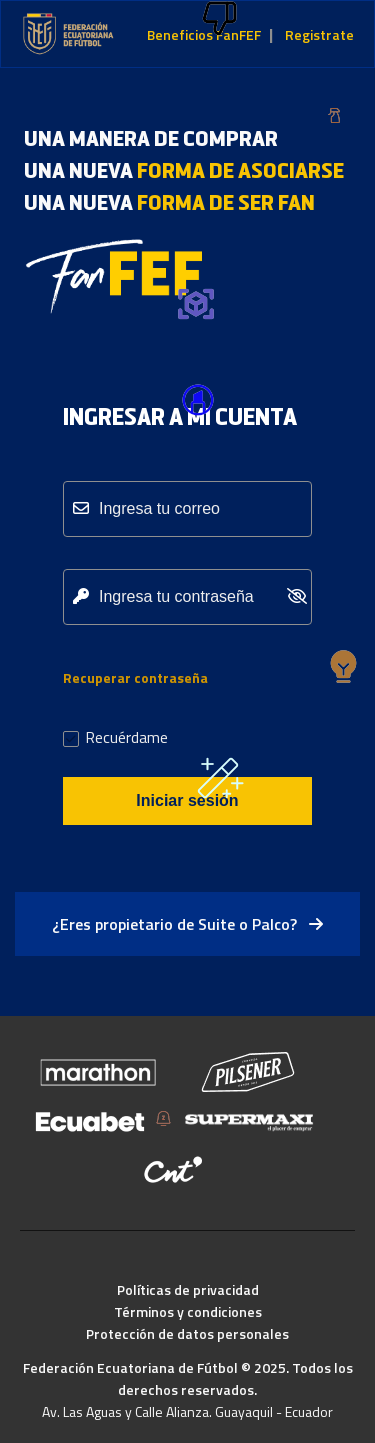 This screenshot has width=375, height=1443. What do you see at coordinates (334, 115) in the screenshot?
I see `access cleaning or maintenance tools` at bounding box center [334, 115].